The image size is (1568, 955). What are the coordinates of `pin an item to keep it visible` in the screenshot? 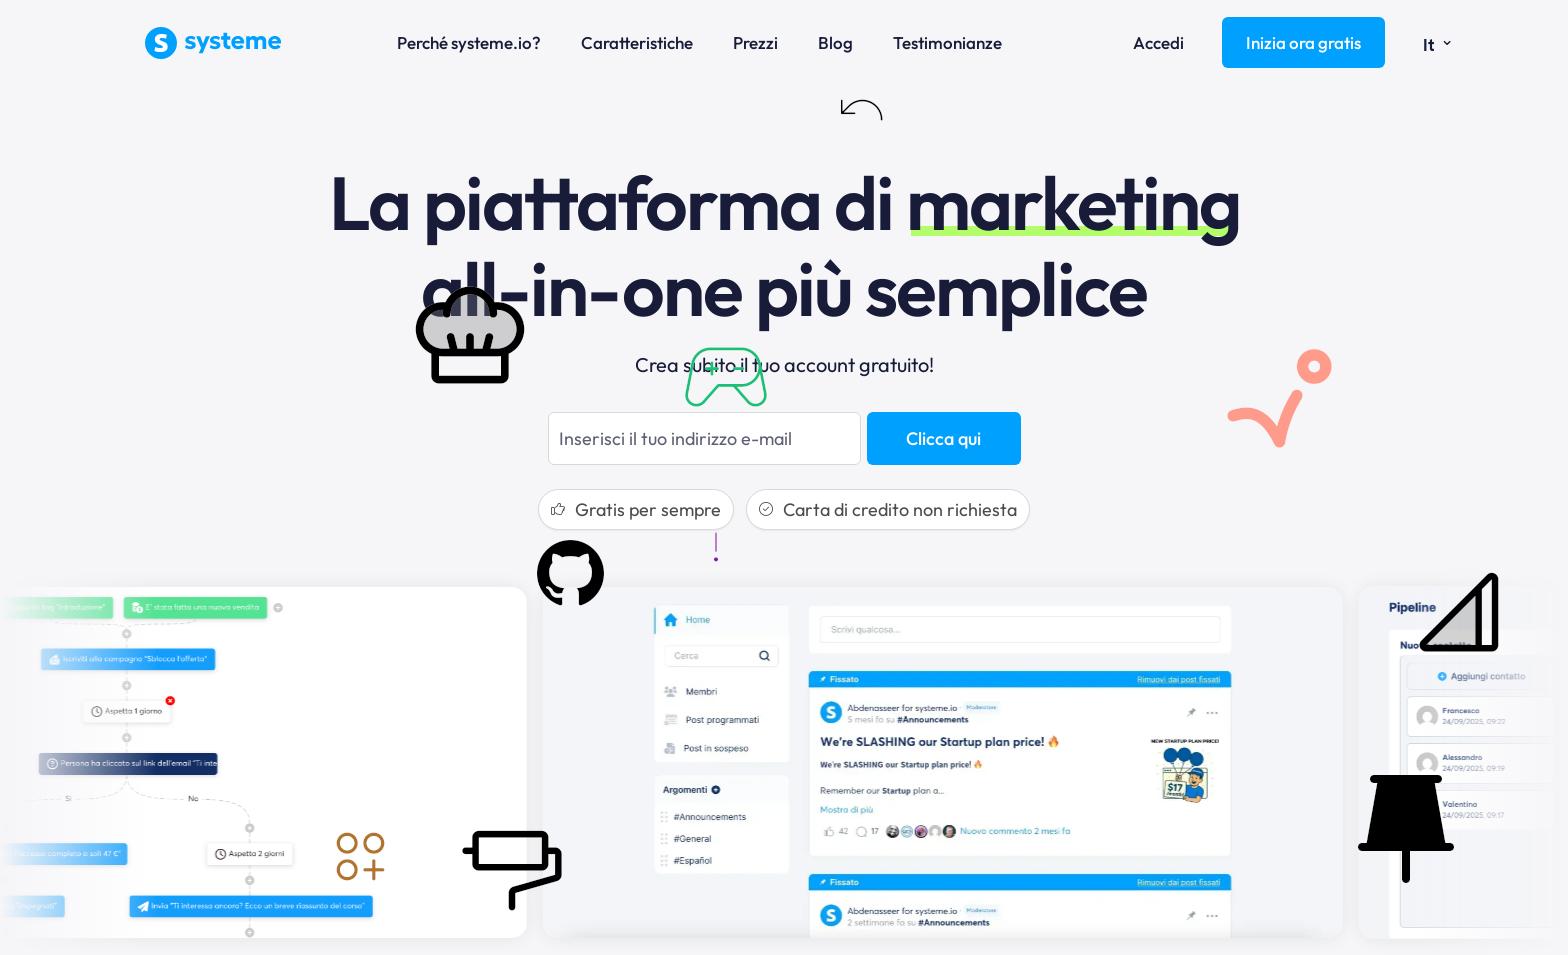 It's located at (1406, 823).